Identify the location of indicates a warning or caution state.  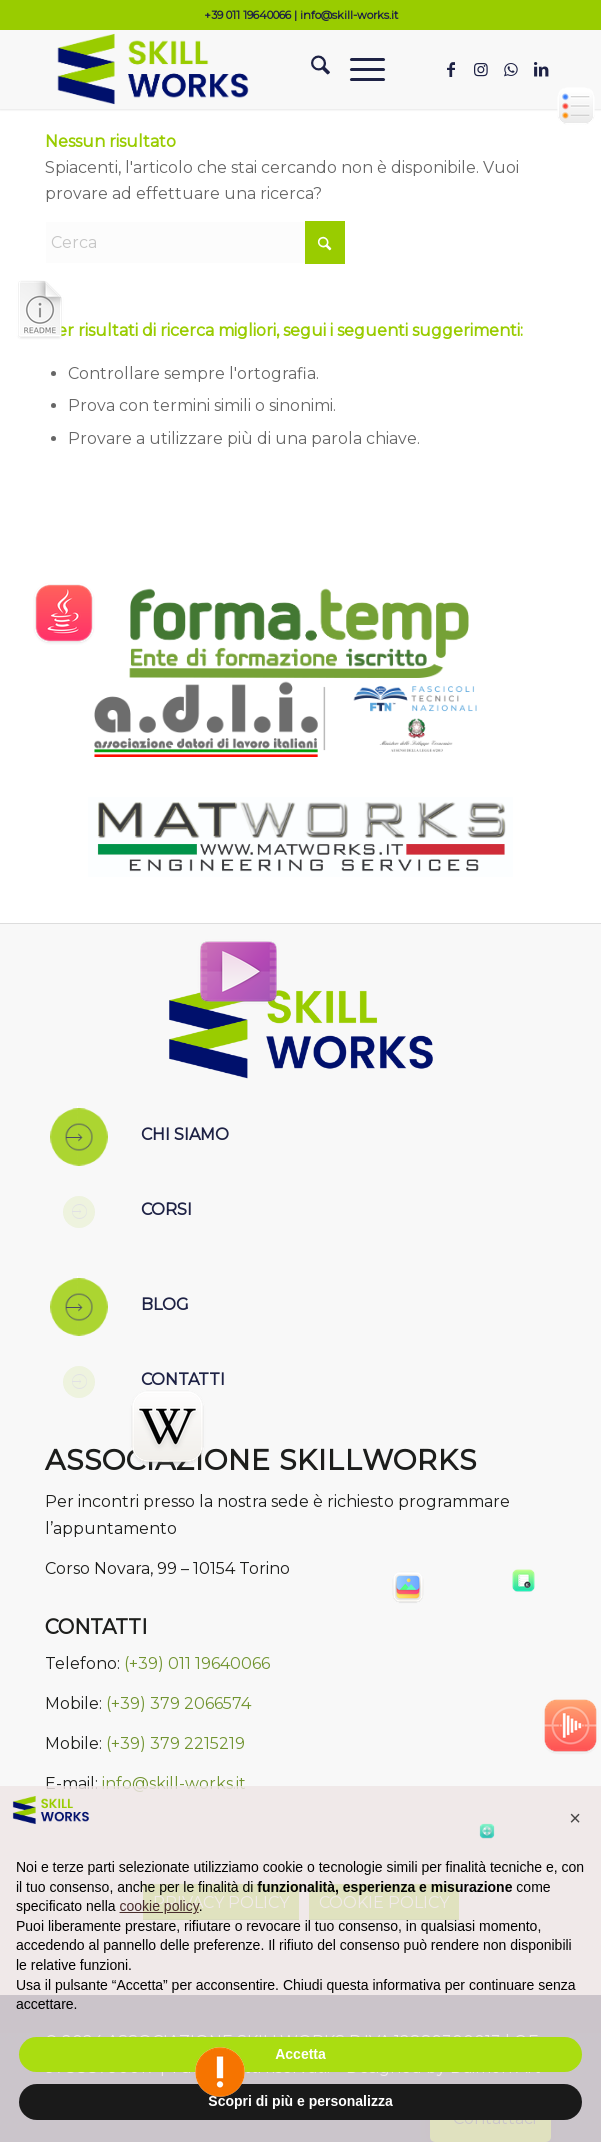
(220, 2072).